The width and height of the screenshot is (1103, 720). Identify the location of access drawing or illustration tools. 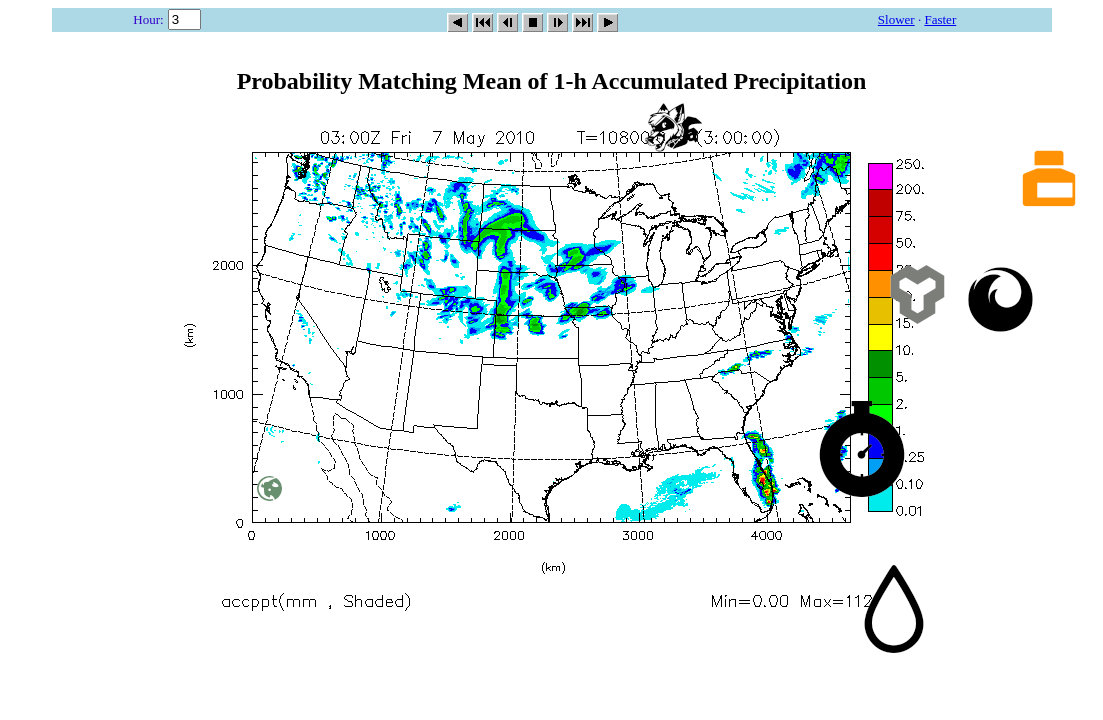
(1049, 177).